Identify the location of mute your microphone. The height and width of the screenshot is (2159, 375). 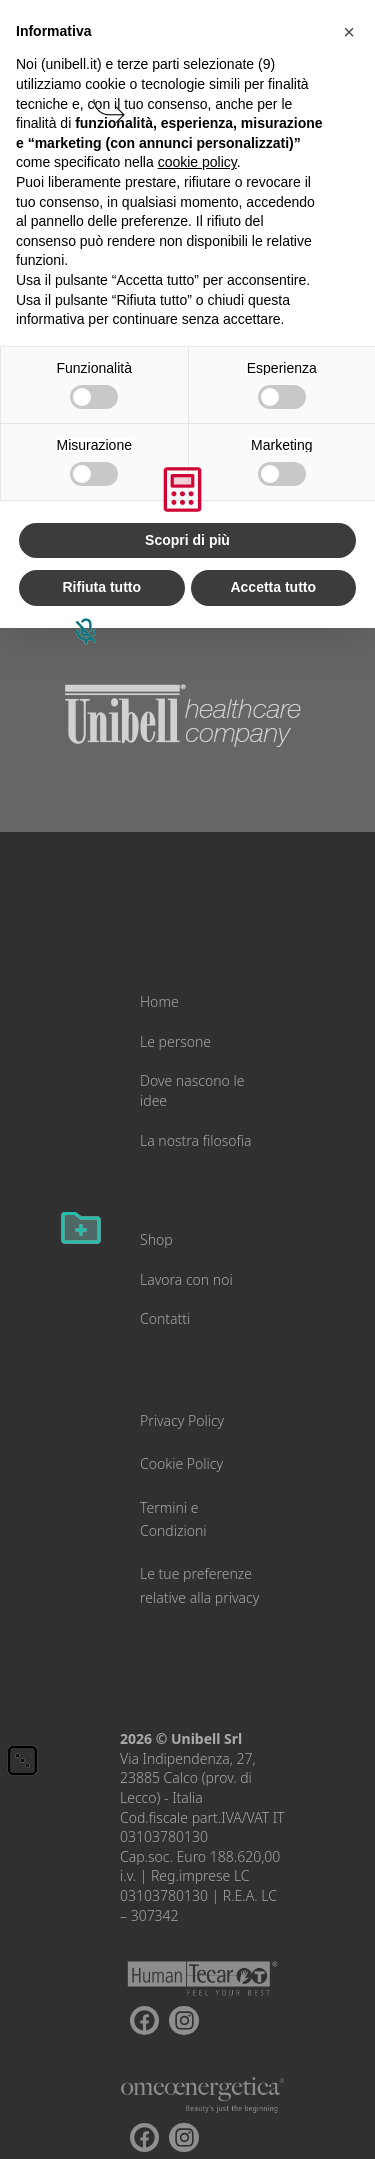
(86, 631).